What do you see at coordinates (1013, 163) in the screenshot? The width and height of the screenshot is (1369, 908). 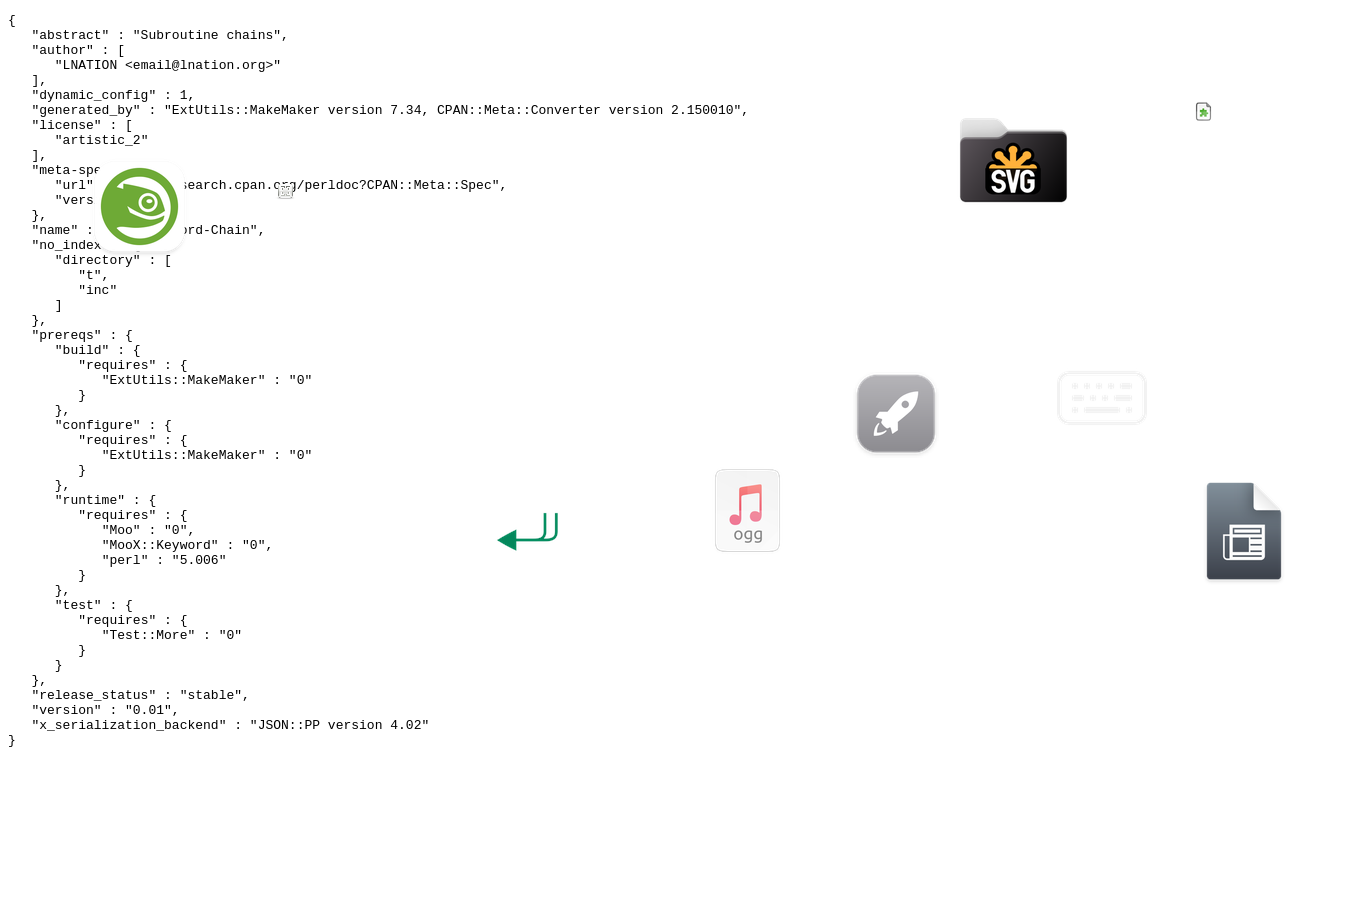 I see `open folder containing svg files` at bounding box center [1013, 163].